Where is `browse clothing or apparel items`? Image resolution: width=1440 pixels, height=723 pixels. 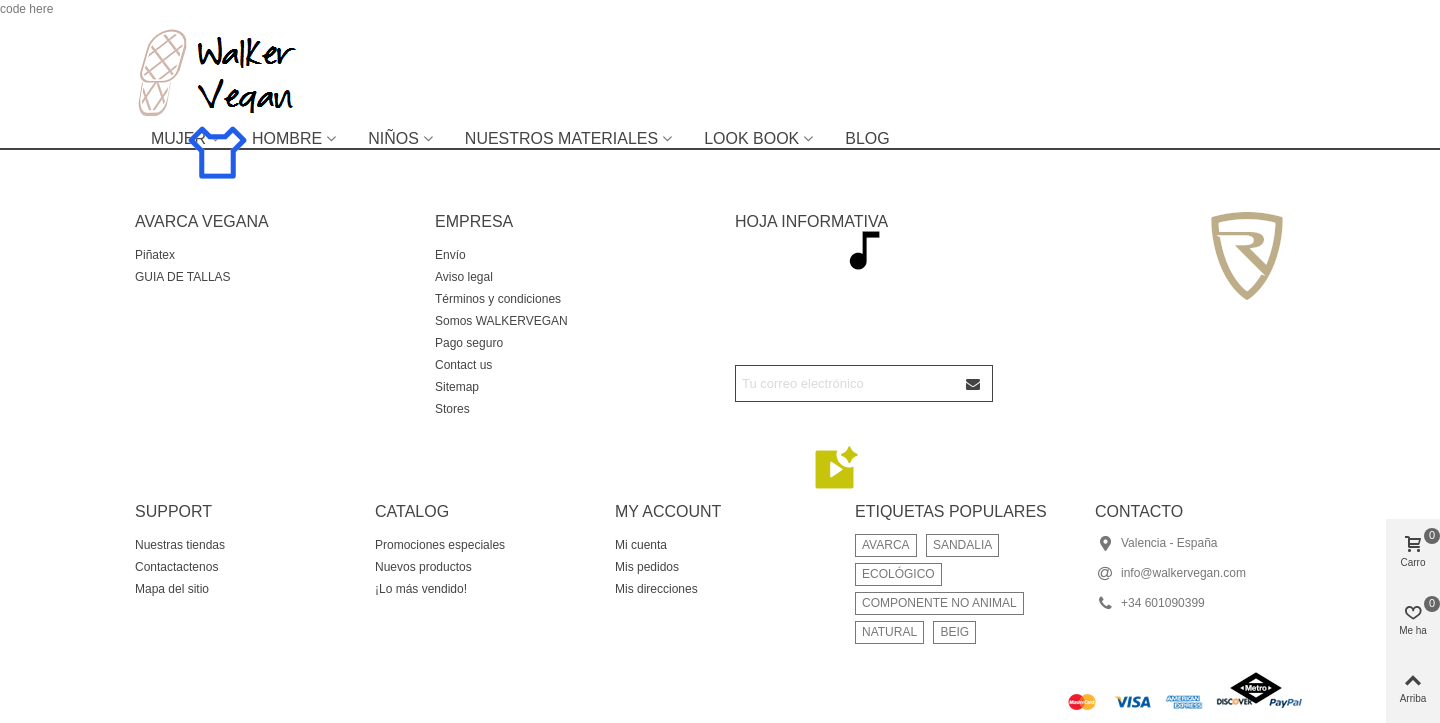
browse clothing or apparel items is located at coordinates (217, 152).